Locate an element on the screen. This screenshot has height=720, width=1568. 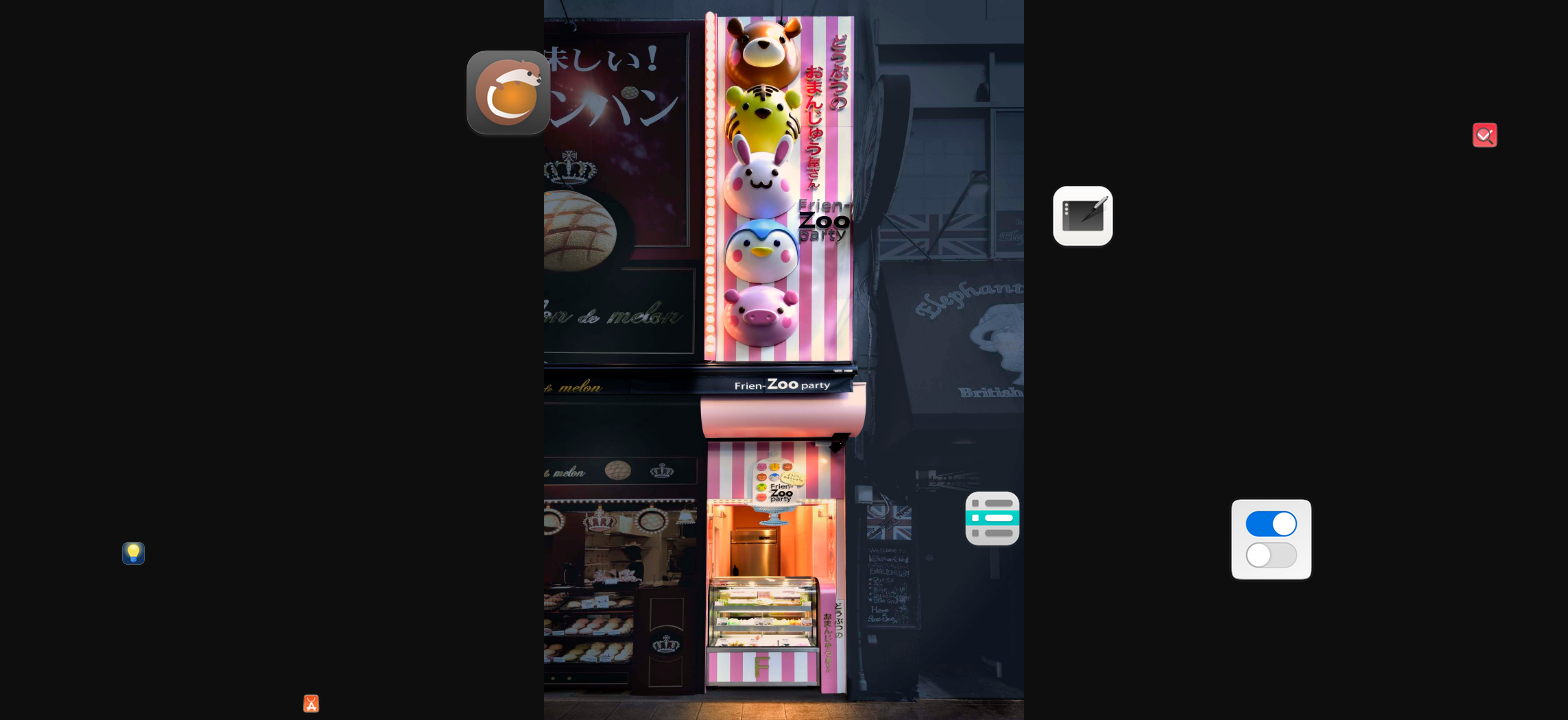
open the app center to browse and install applications is located at coordinates (311, 703).